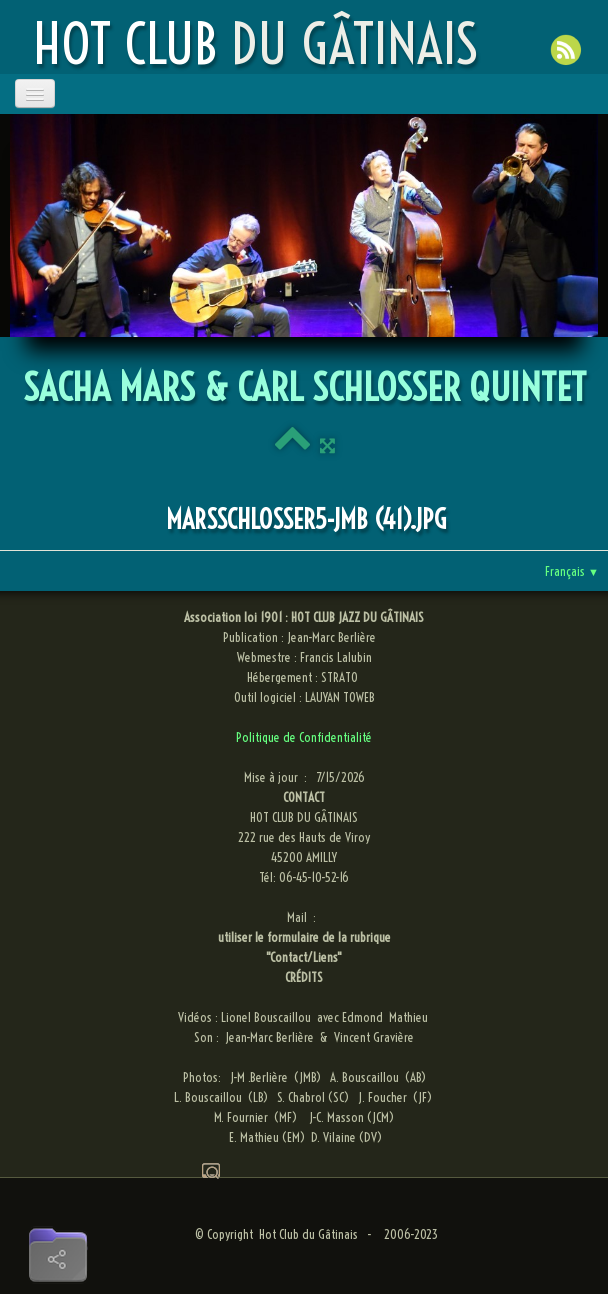  What do you see at coordinates (58, 1255) in the screenshot?
I see `access your public shared folder` at bounding box center [58, 1255].